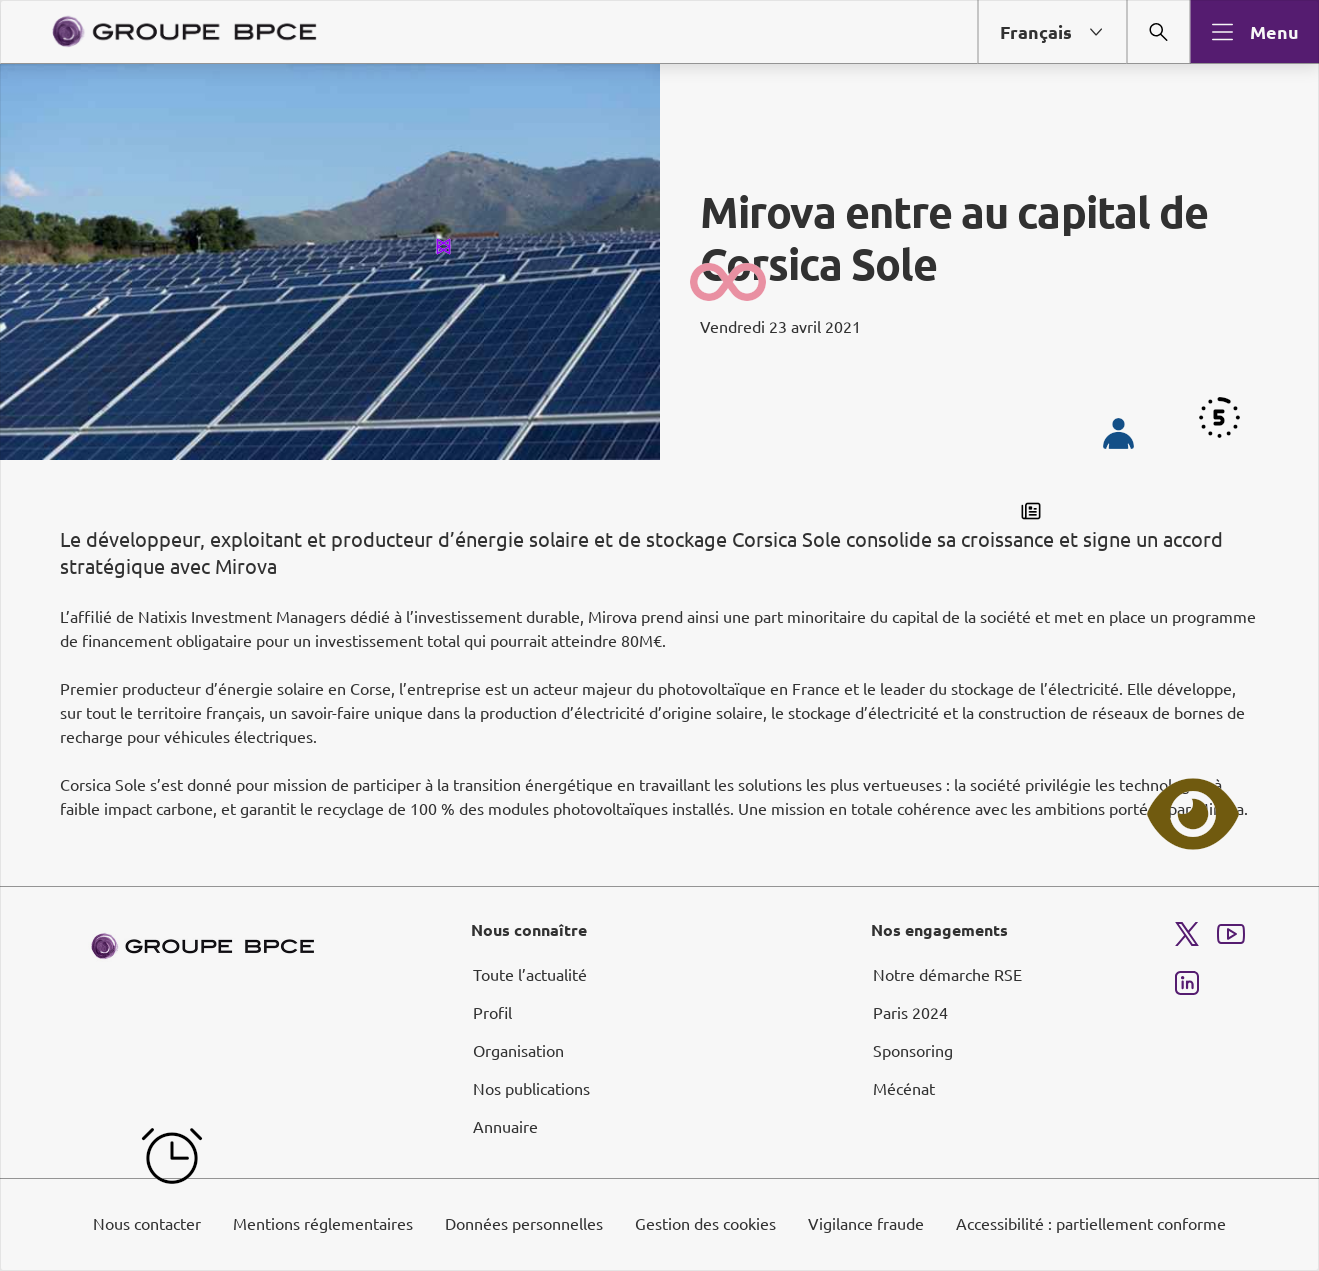  Describe the element at coordinates (172, 1156) in the screenshot. I see `set or manage alarms` at that location.